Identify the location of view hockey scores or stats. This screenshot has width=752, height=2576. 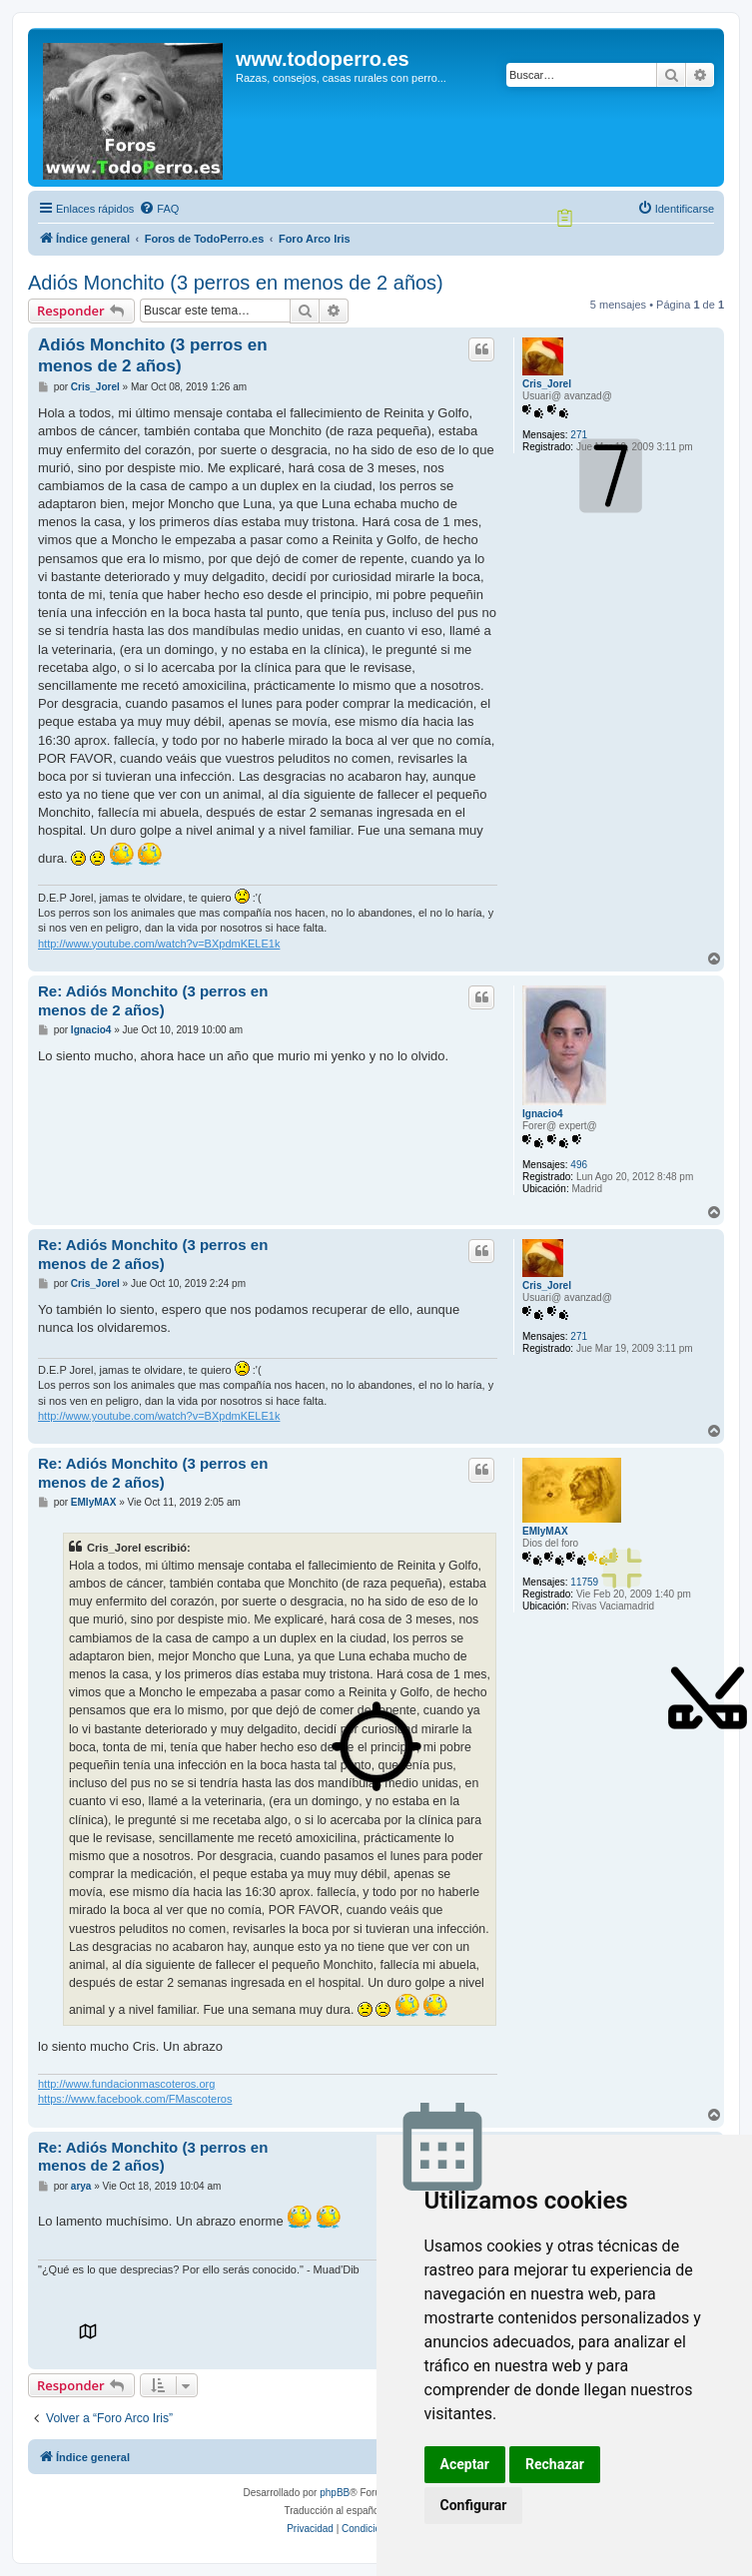
(707, 1697).